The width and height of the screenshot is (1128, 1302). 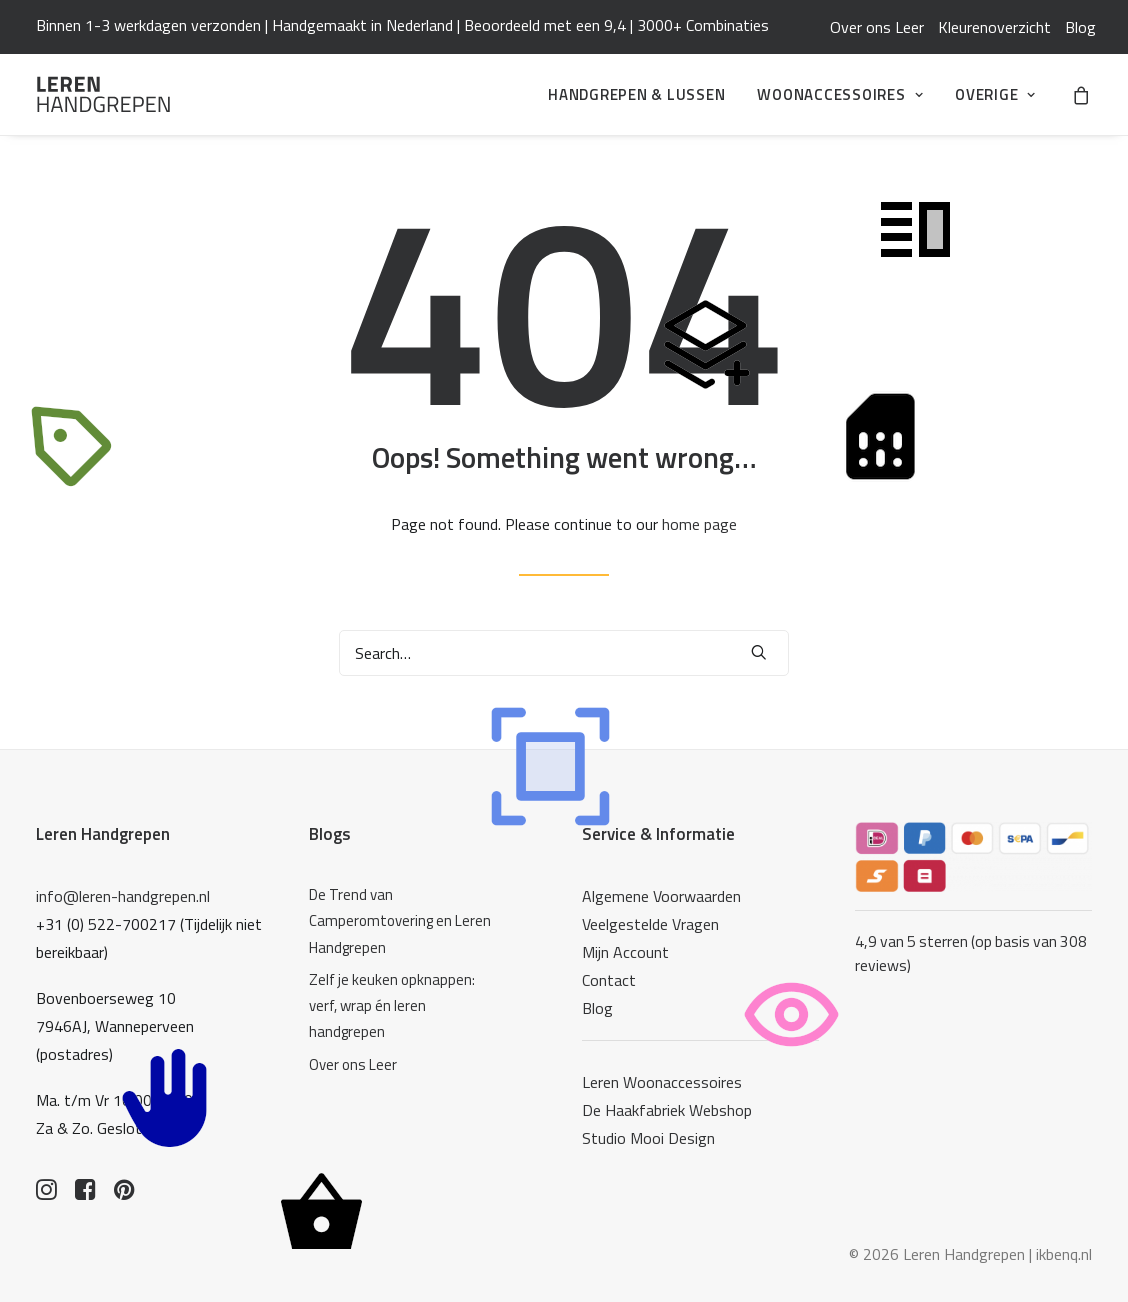 I want to click on view your shopping basket, so click(x=321, y=1212).